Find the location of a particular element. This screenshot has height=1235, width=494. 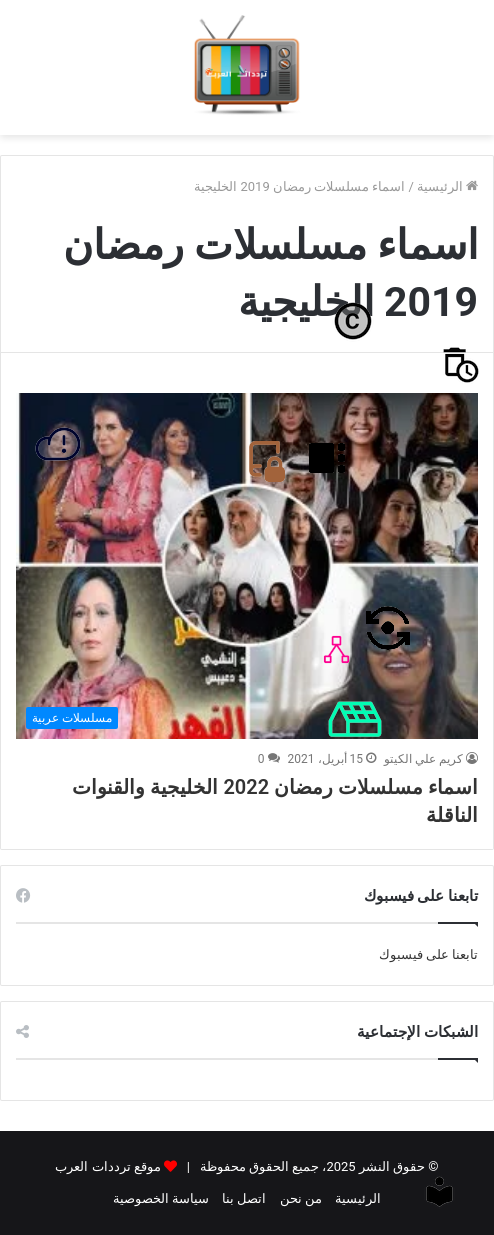

view subtype hierarchy in code editor is located at coordinates (337, 649).